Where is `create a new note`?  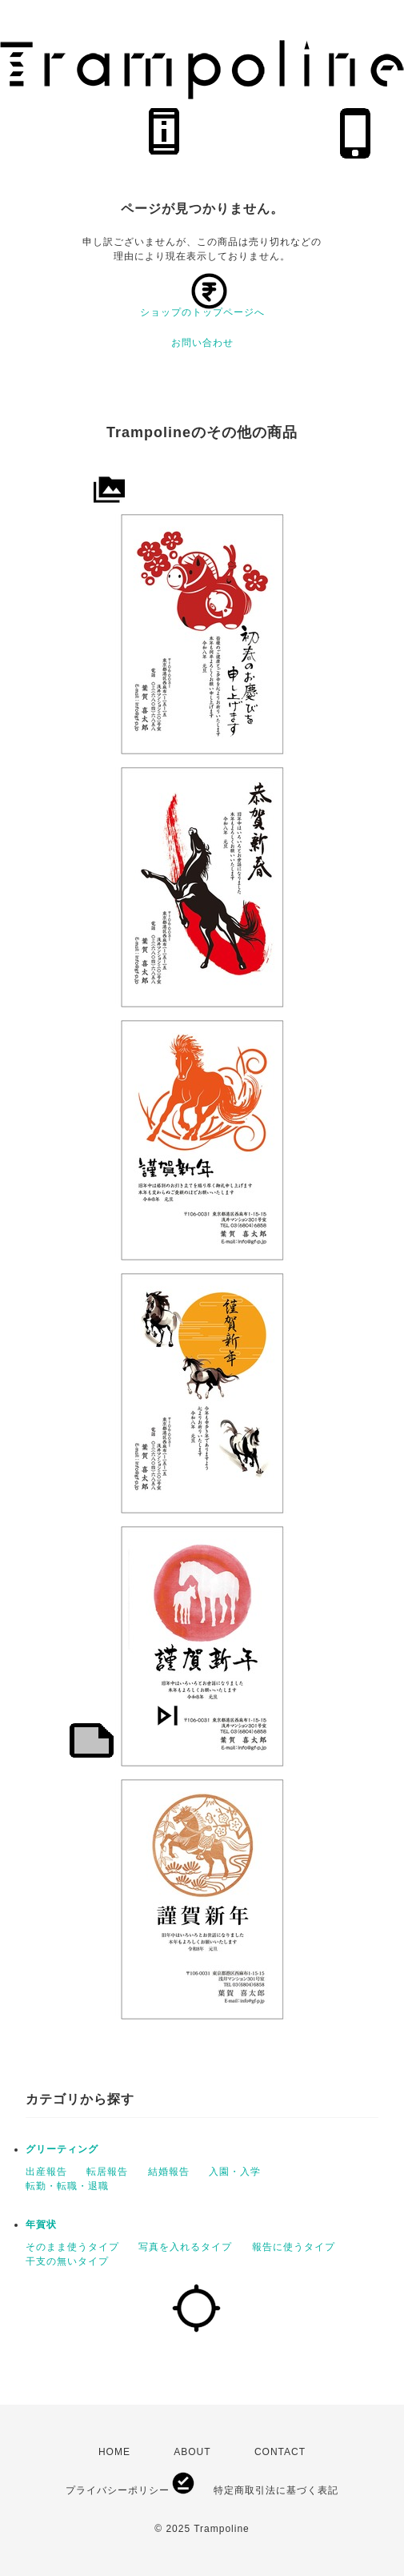
create a new note is located at coordinates (91, 1740).